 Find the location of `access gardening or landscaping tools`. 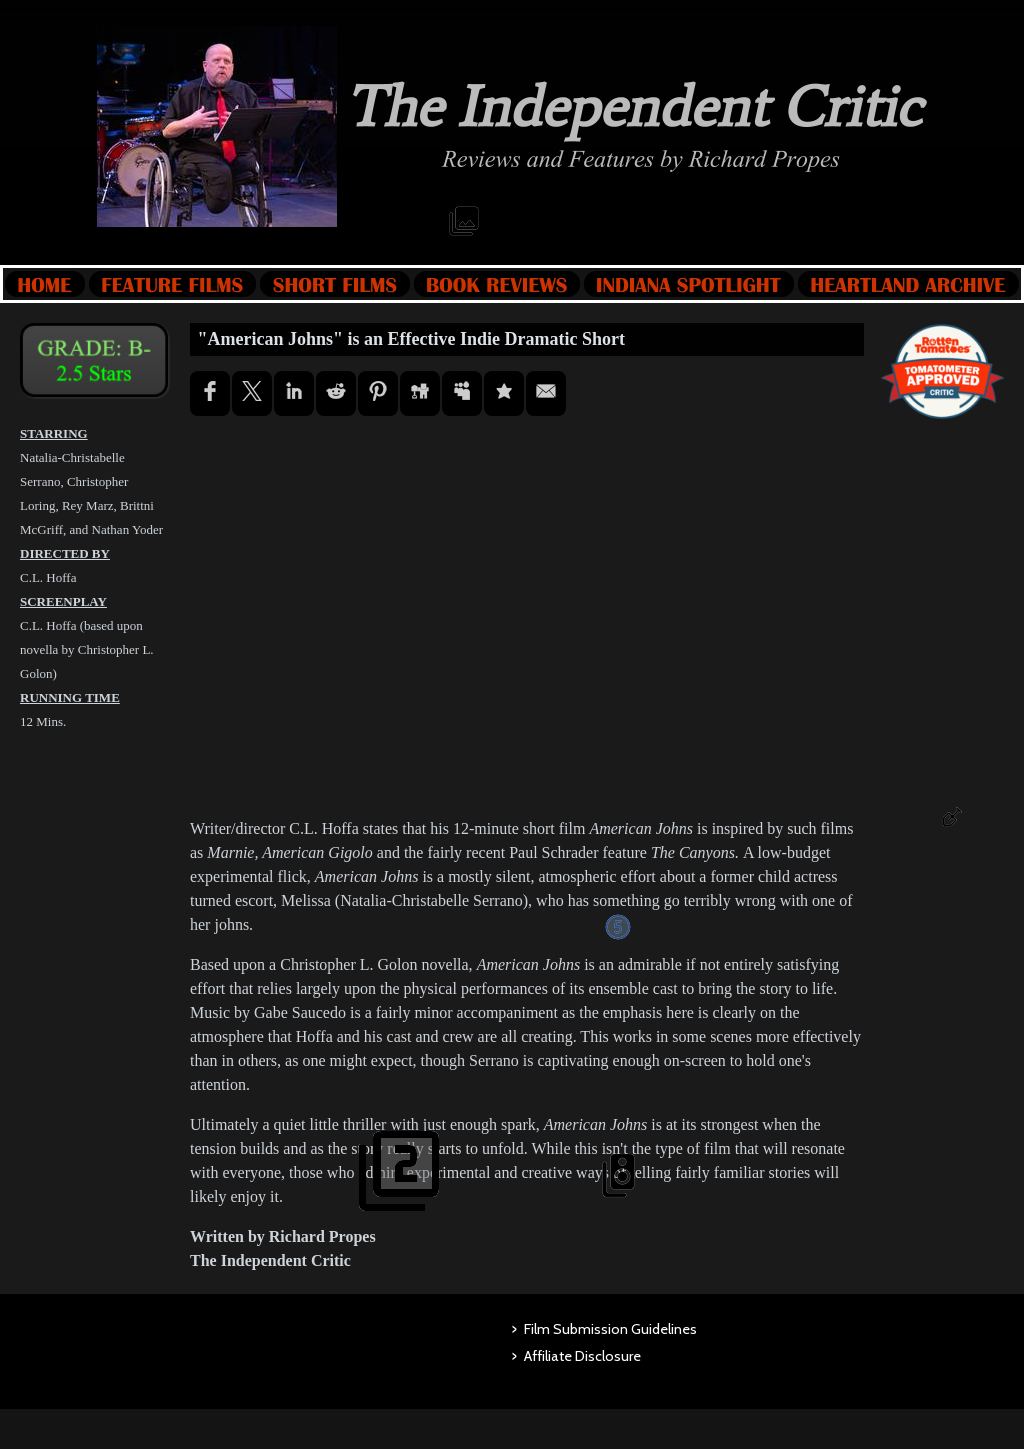

access gardening or landscaping tools is located at coordinates (952, 817).